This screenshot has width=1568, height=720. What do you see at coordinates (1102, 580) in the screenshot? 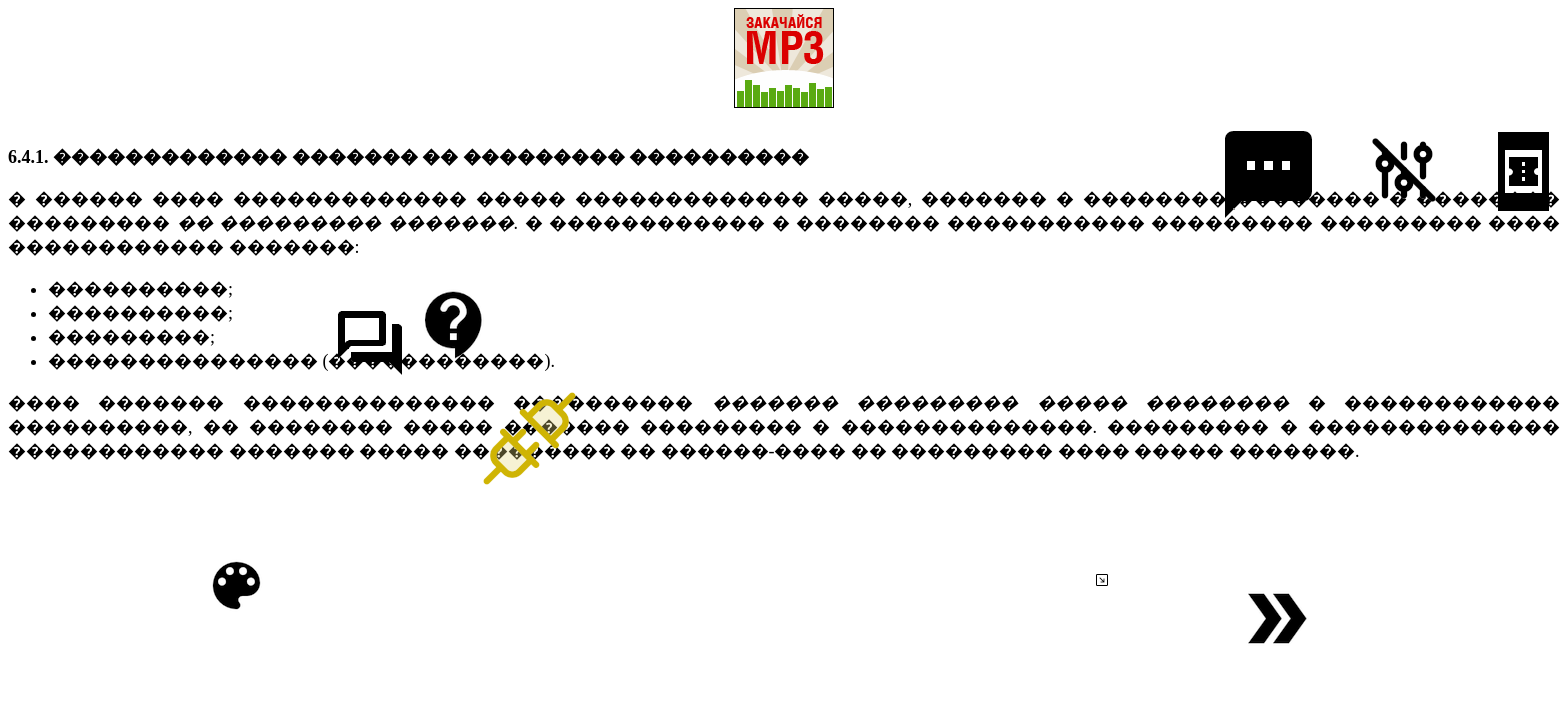
I see `navigate to the next item diagonally` at bounding box center [1102, 580].